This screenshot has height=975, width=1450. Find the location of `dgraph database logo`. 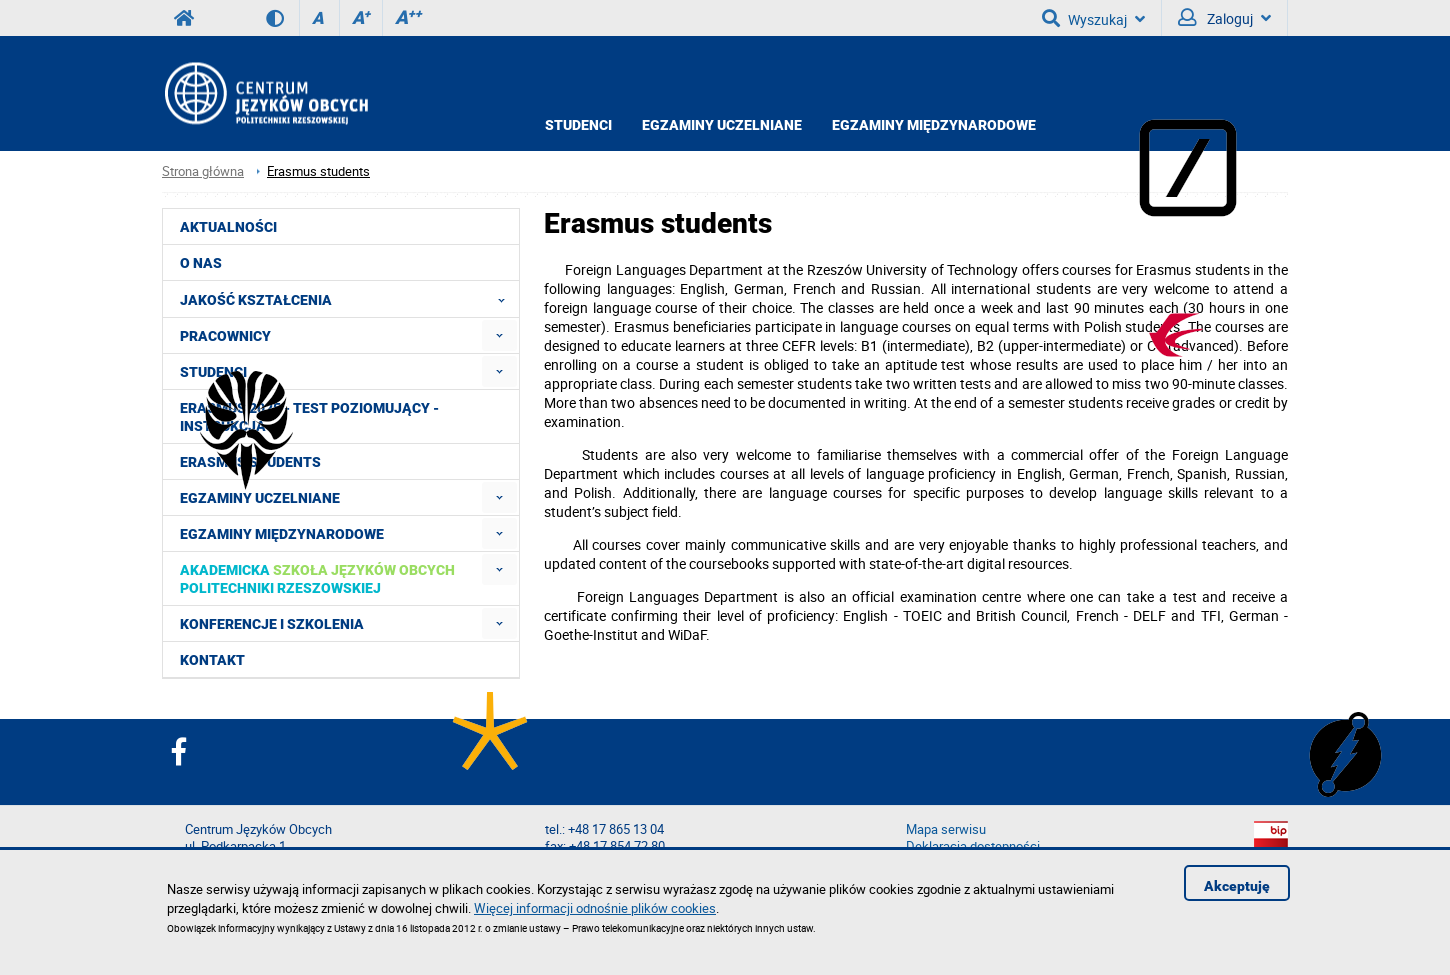

dgraph database logo is located at coordinates (1345, 754).